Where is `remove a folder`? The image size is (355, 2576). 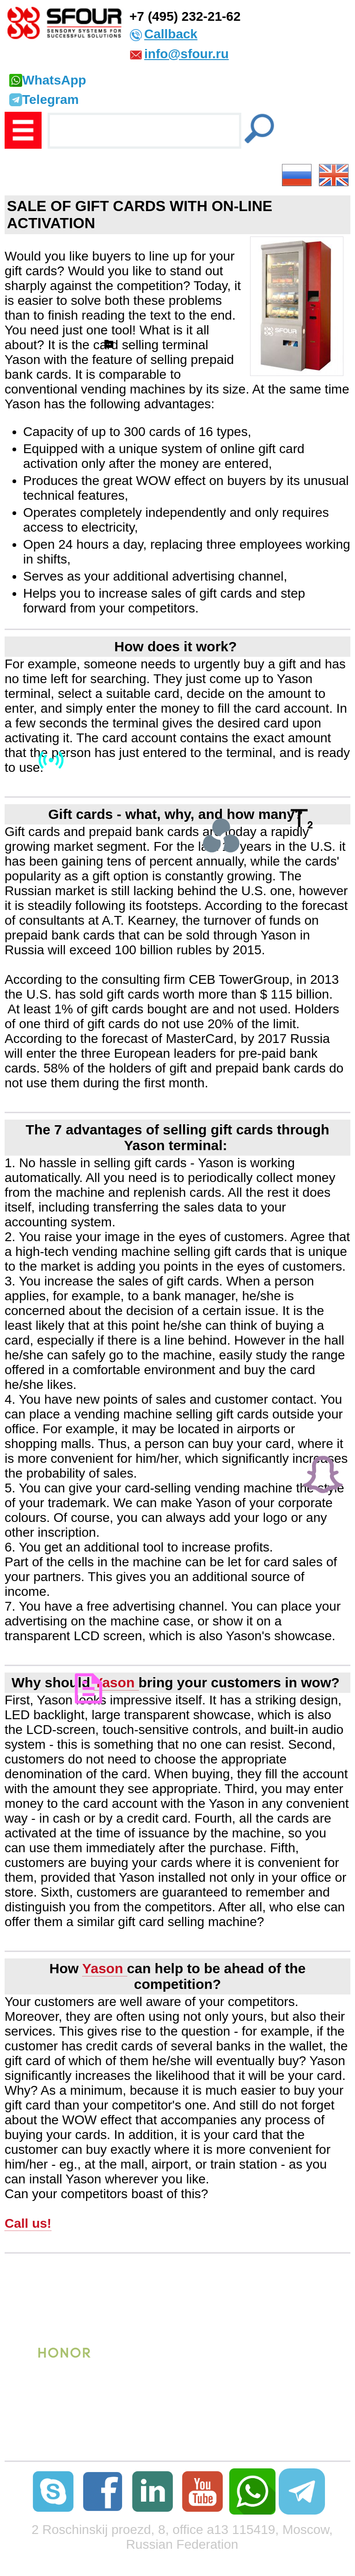 remove a folder is located at coordinates (109, 344).